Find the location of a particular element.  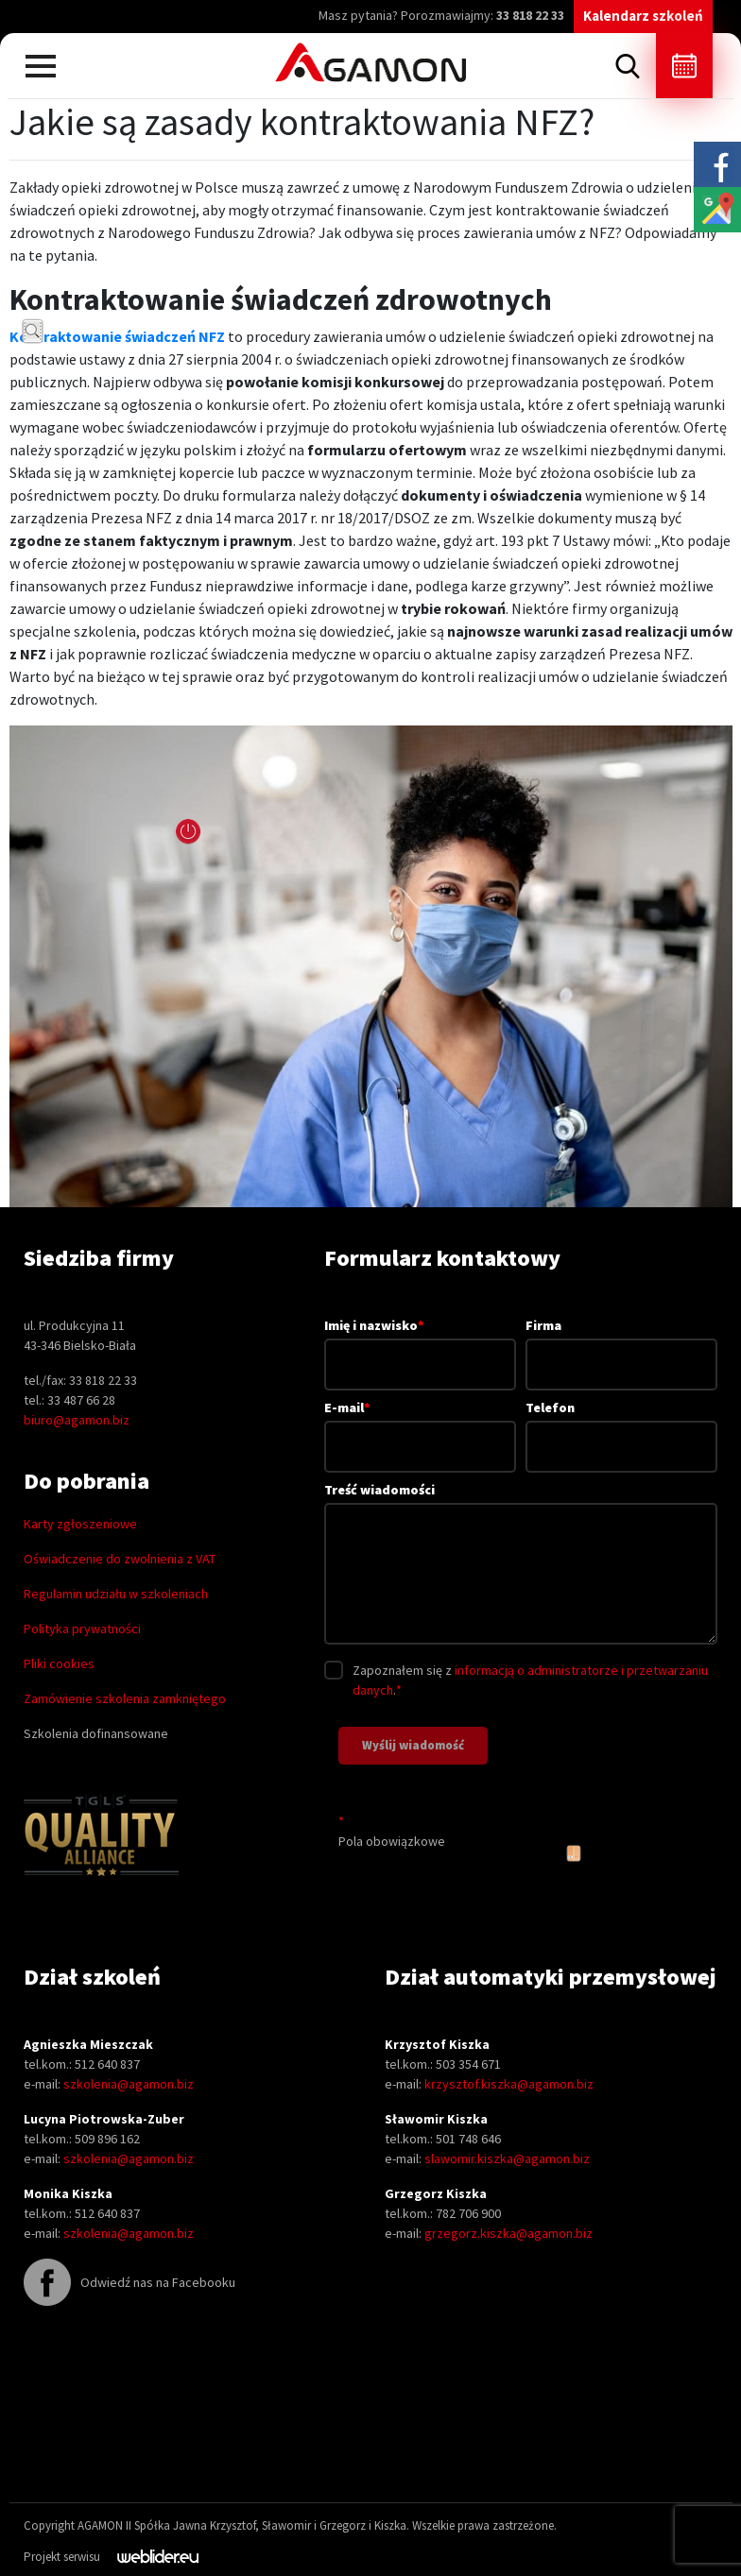

open system log viewer is located at coordinates (32, 331).